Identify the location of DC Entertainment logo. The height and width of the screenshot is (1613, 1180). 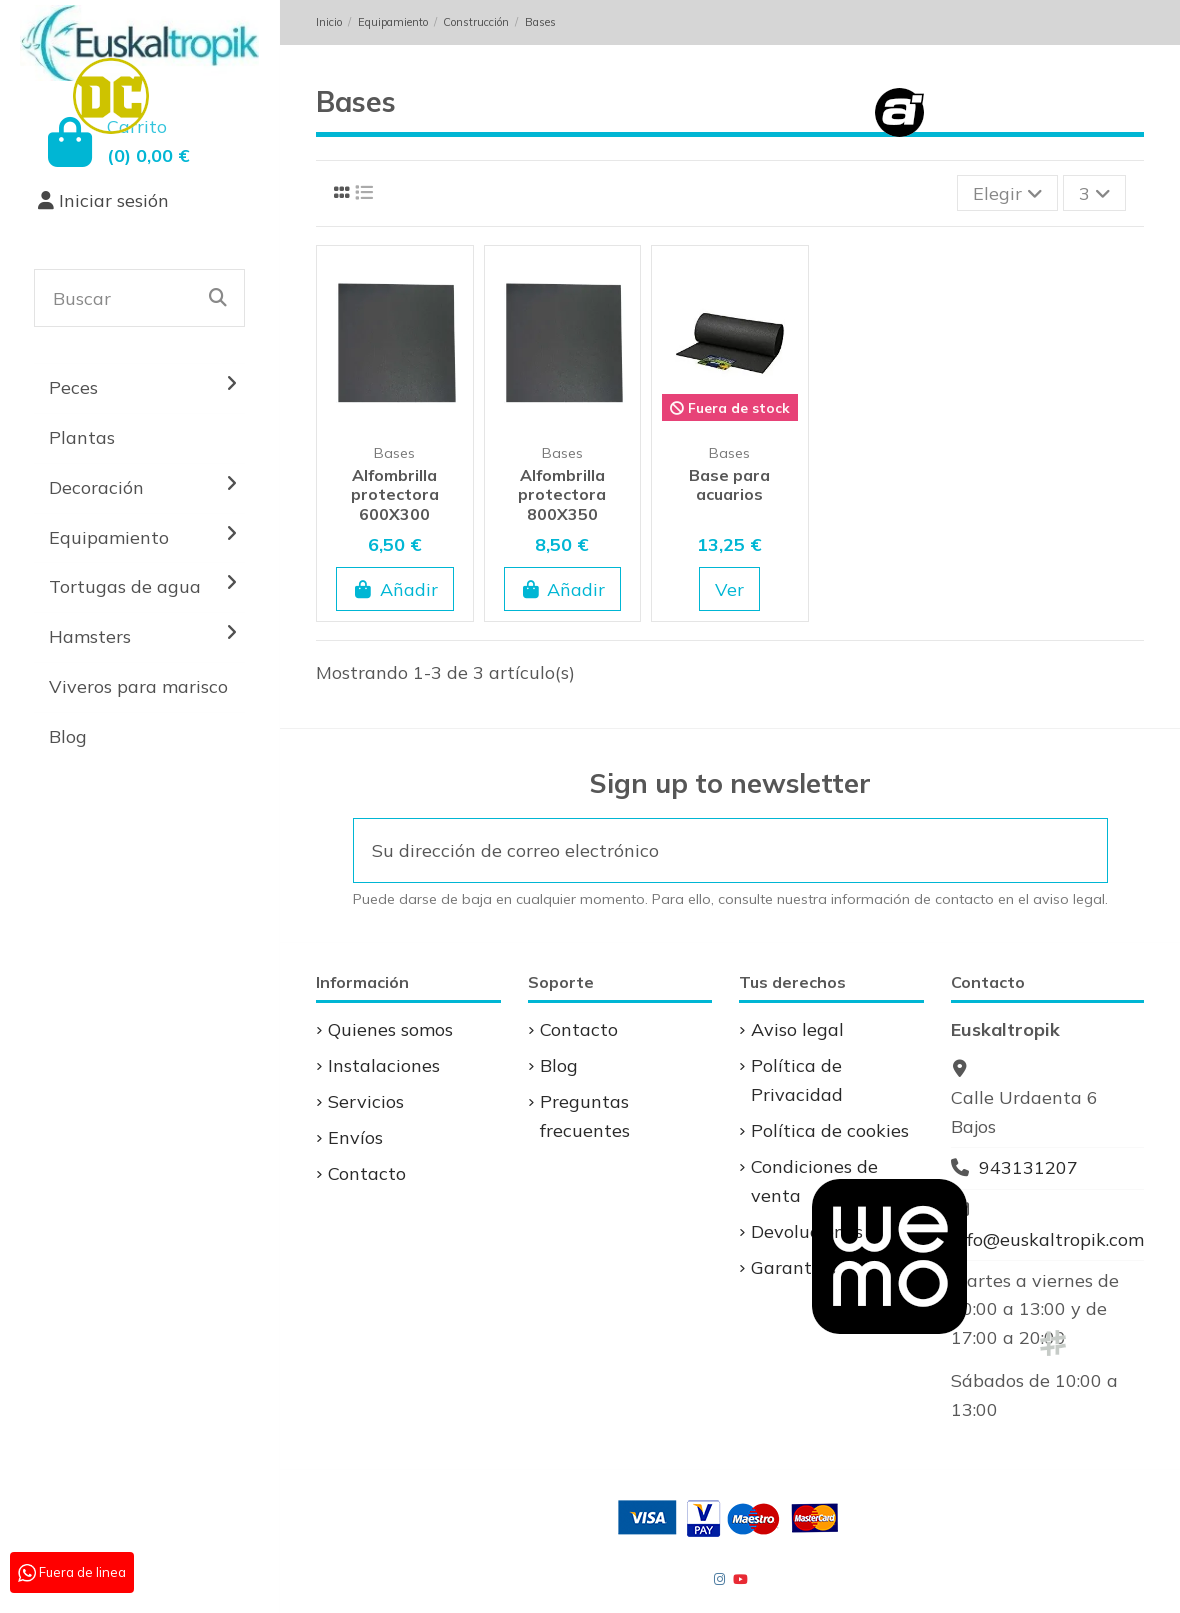
(111, 96).